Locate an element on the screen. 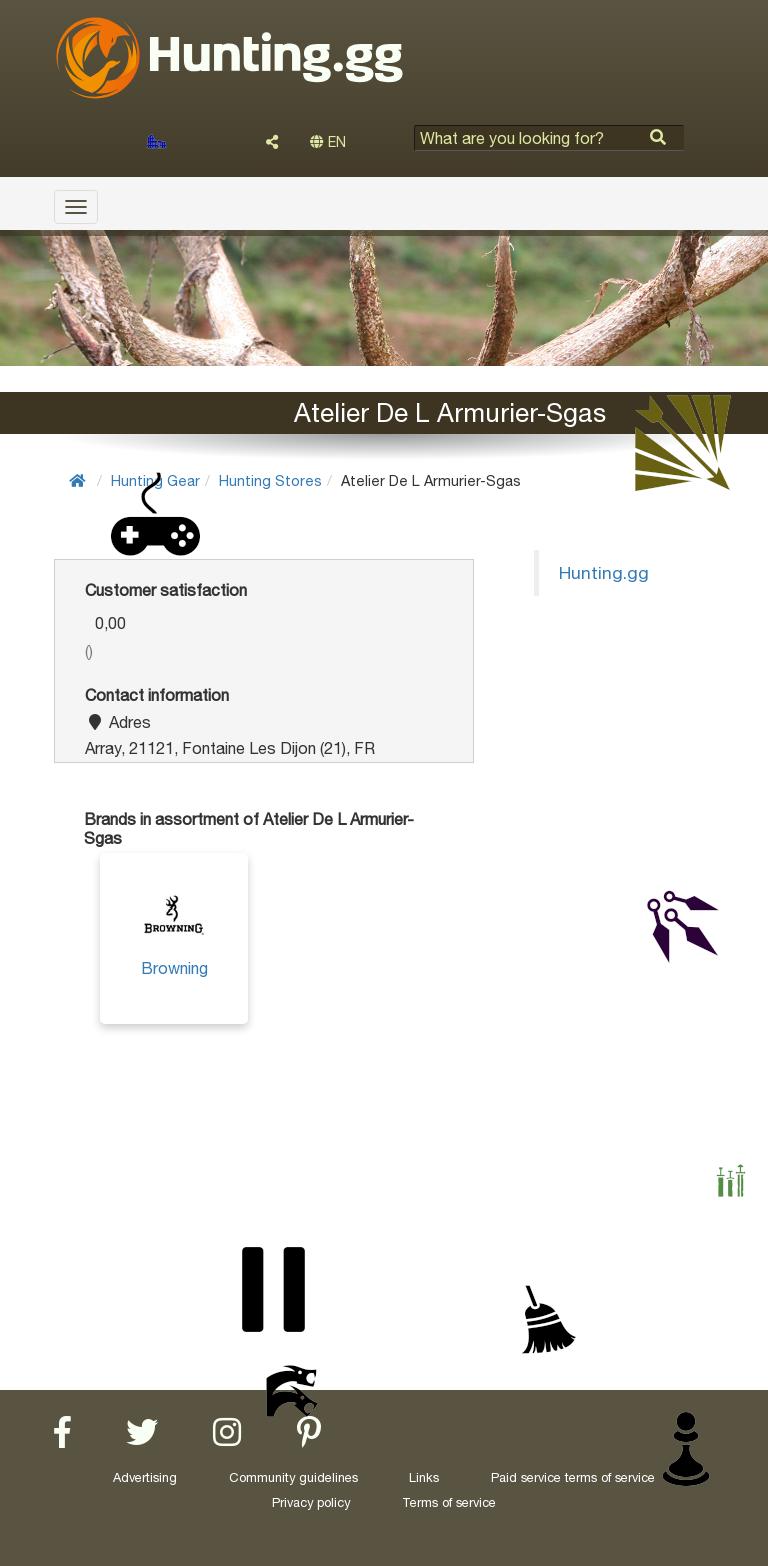 This screenshot has width=768, height=1566. clear or clean up items is located at coordinates (540, 1320).